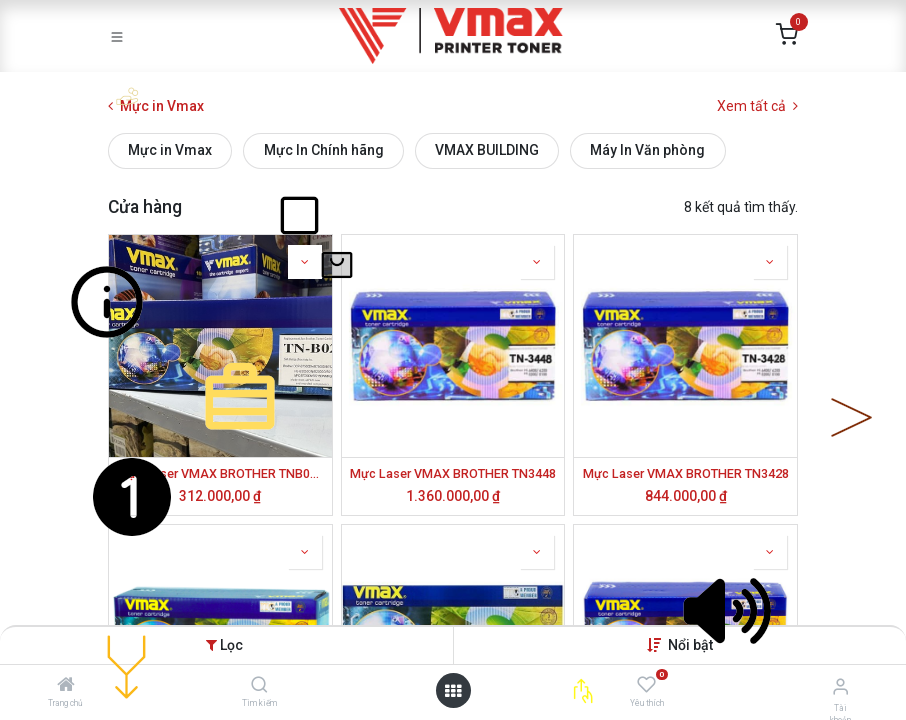 Image resolution: width=906 pixels, height=720 pixels. What do you see at coordinates (725, 611) in the screenshot?
I see `increase audio volume` at bounding box center [725, 611].